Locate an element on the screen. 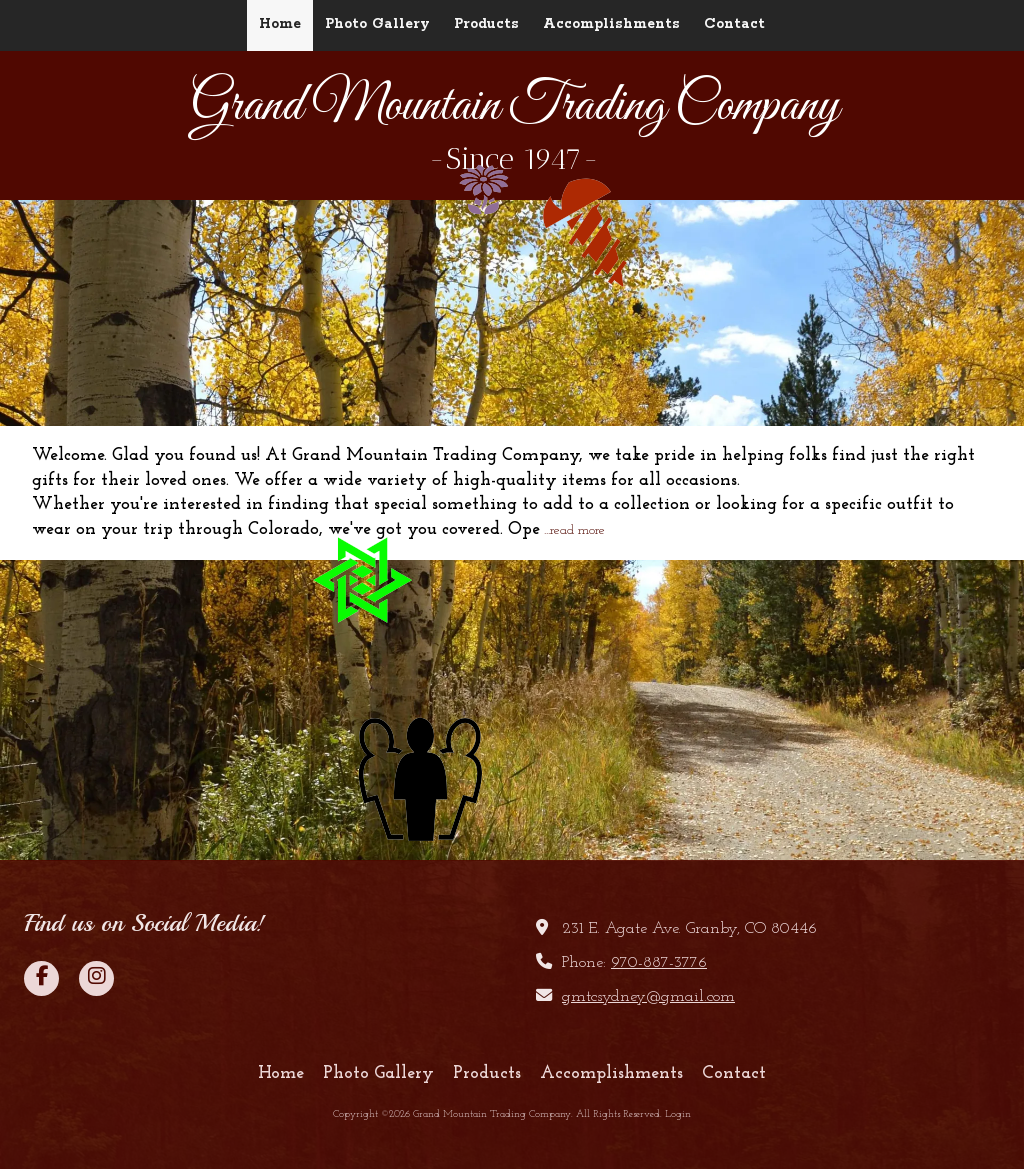  switch to multiplayer or team mode is located at coordinates (420, 779).